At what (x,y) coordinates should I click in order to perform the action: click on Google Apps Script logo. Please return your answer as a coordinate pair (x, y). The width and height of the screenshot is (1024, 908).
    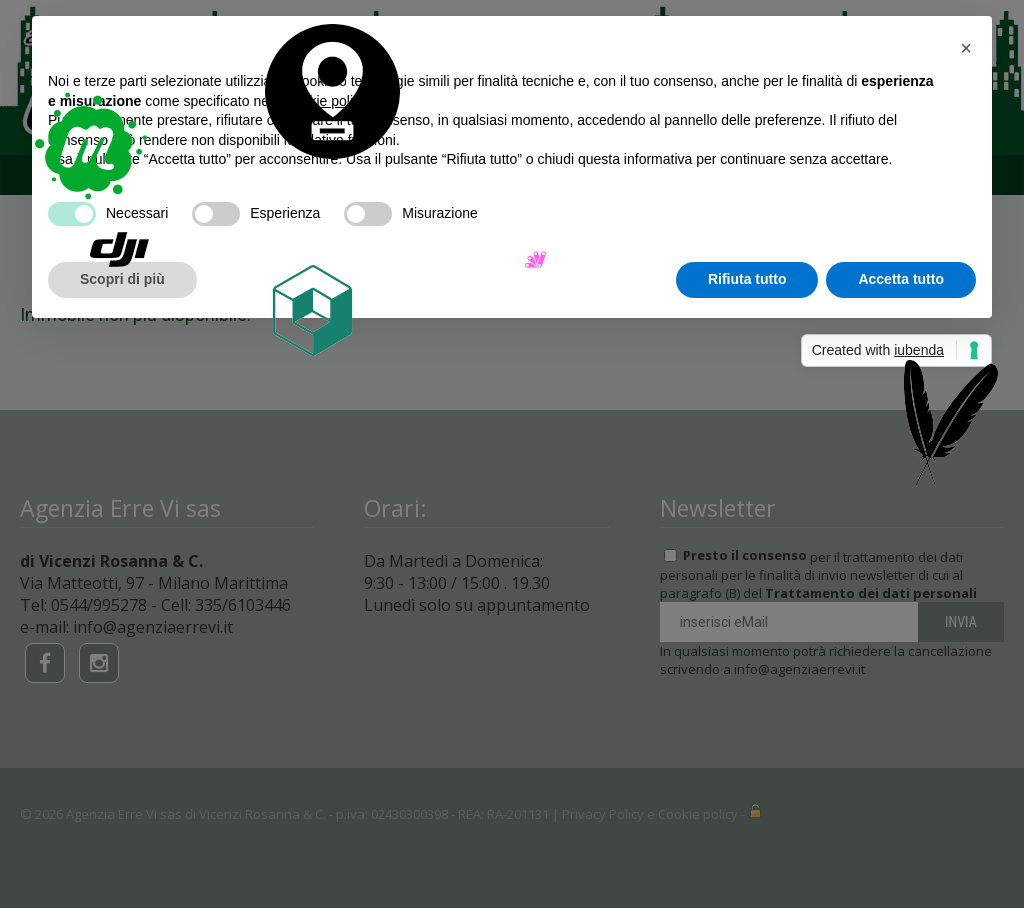
    Looking at the image, I should click on (535, 259).